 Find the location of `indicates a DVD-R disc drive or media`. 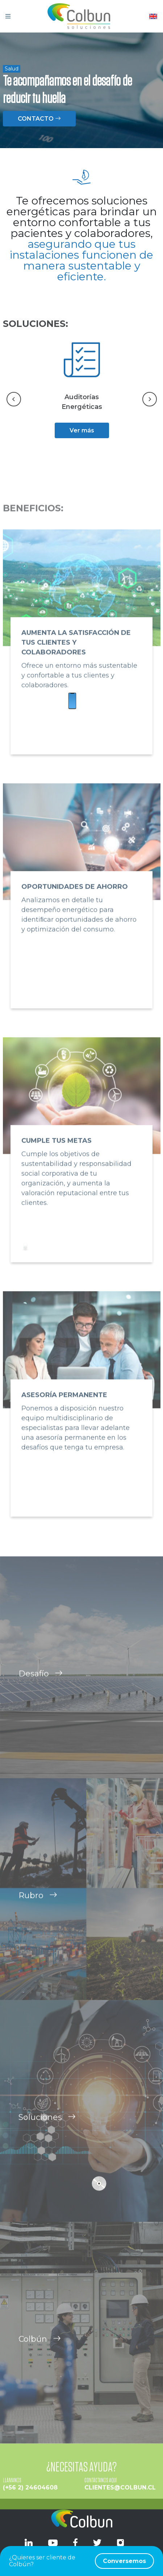

indicates a DVD-R disc drive or media is located at coordinates (99, 2183).